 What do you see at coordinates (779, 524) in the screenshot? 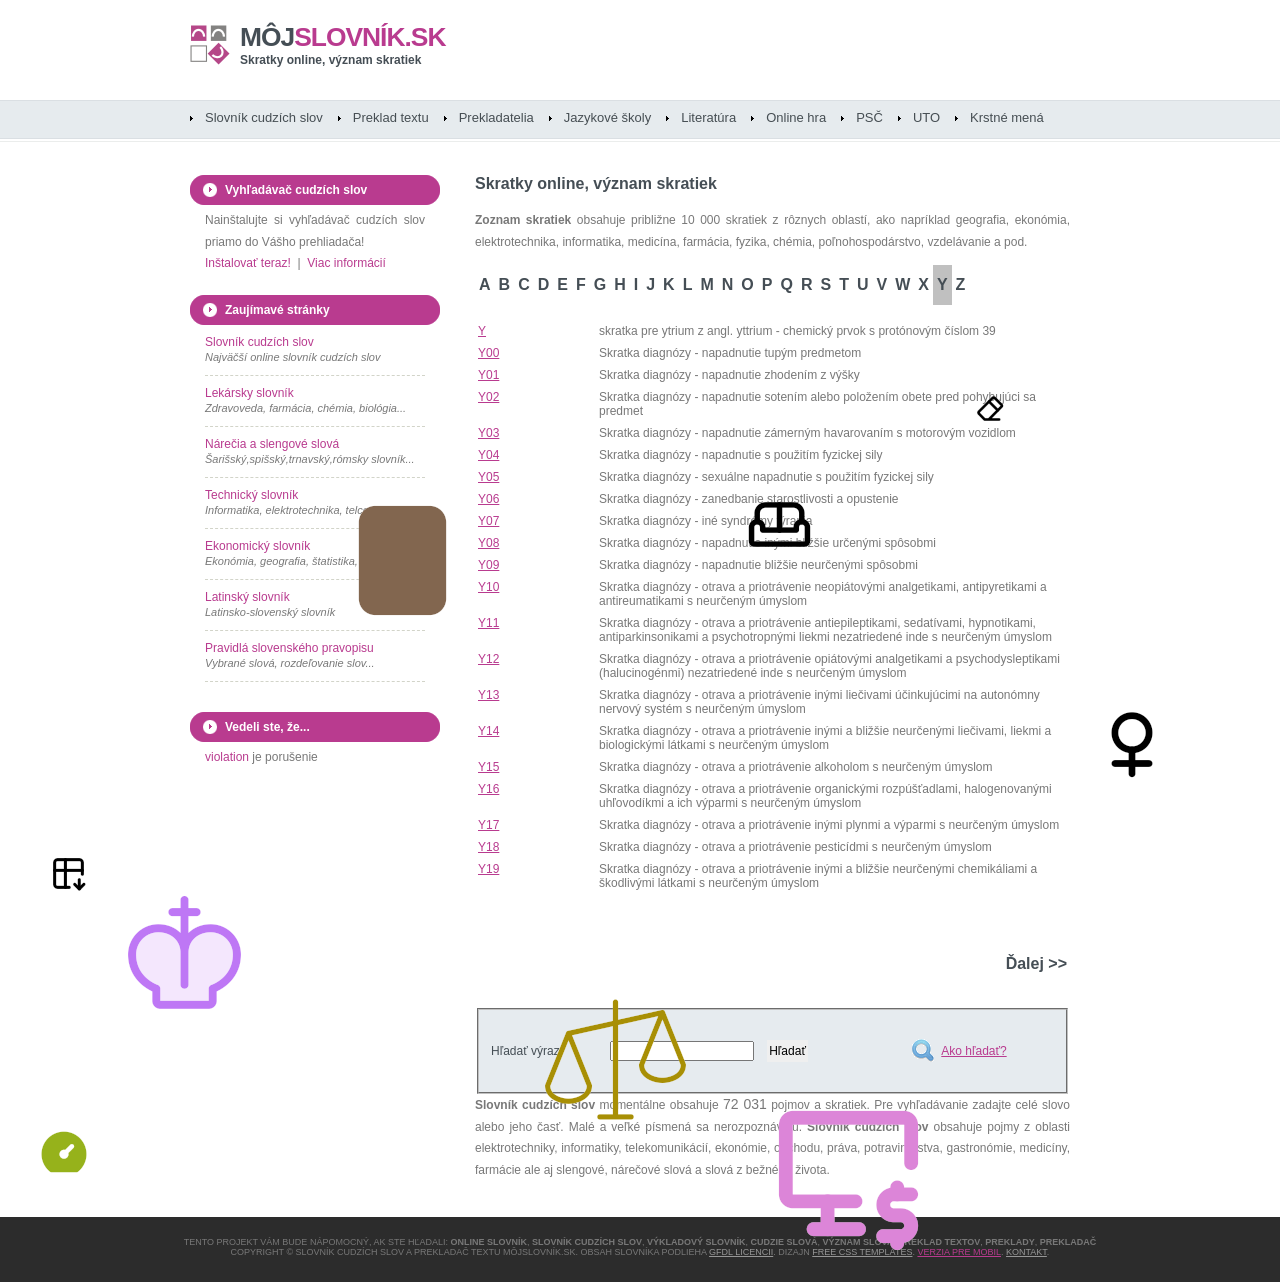
I see `browse furniture or home decor items` at bounding box center [779, 524].